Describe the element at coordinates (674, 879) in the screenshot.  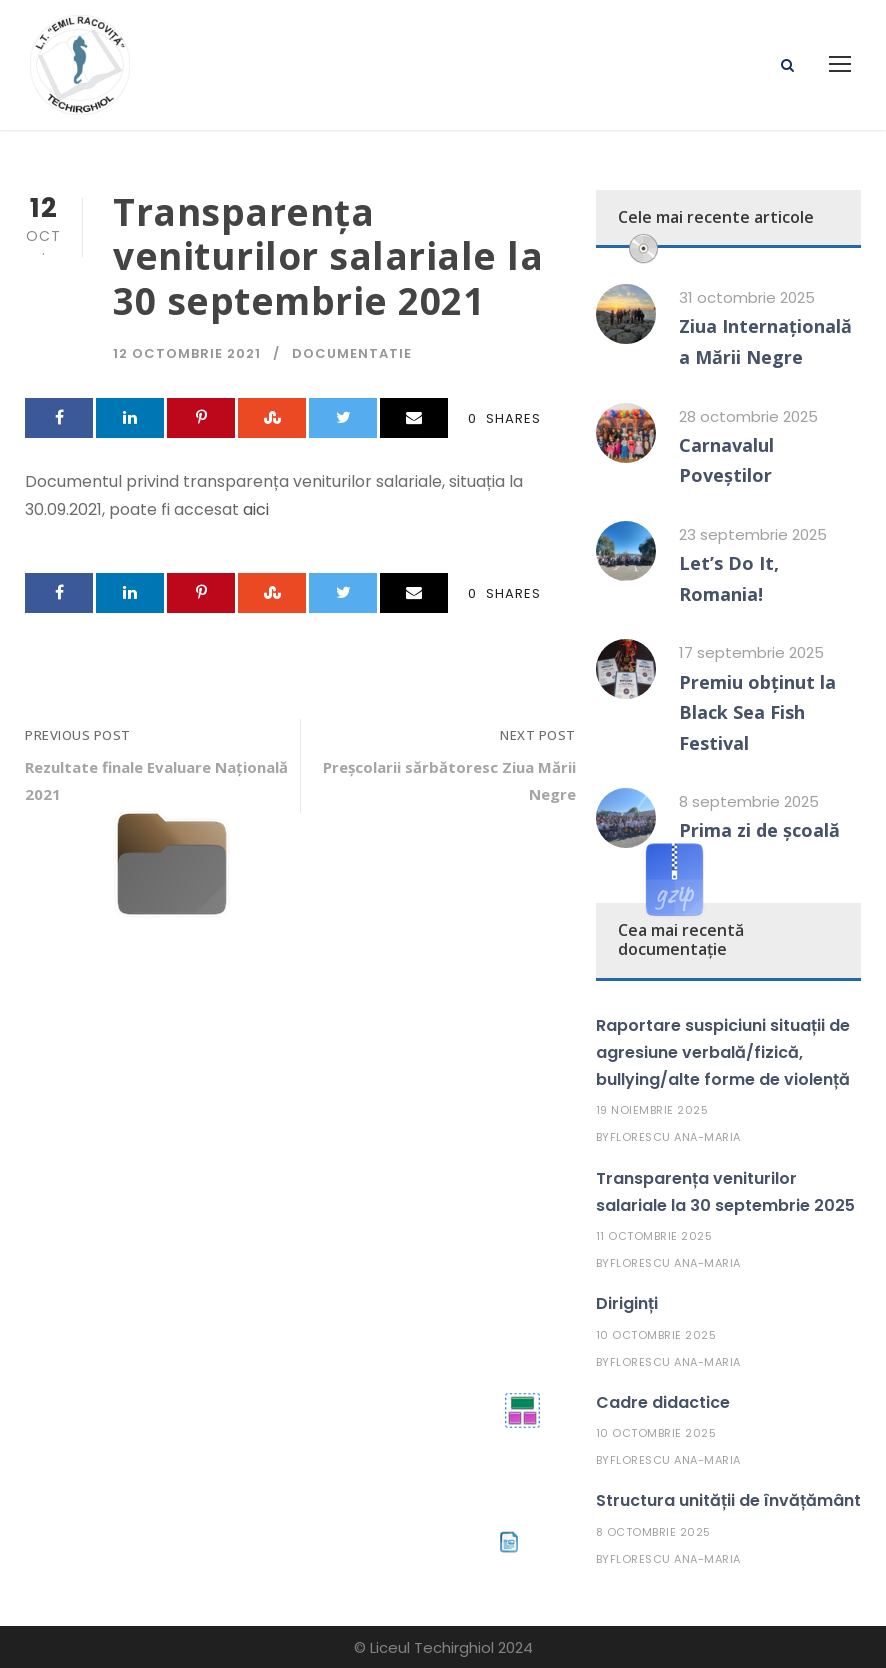
I see `a gzip compressed file` at that location.